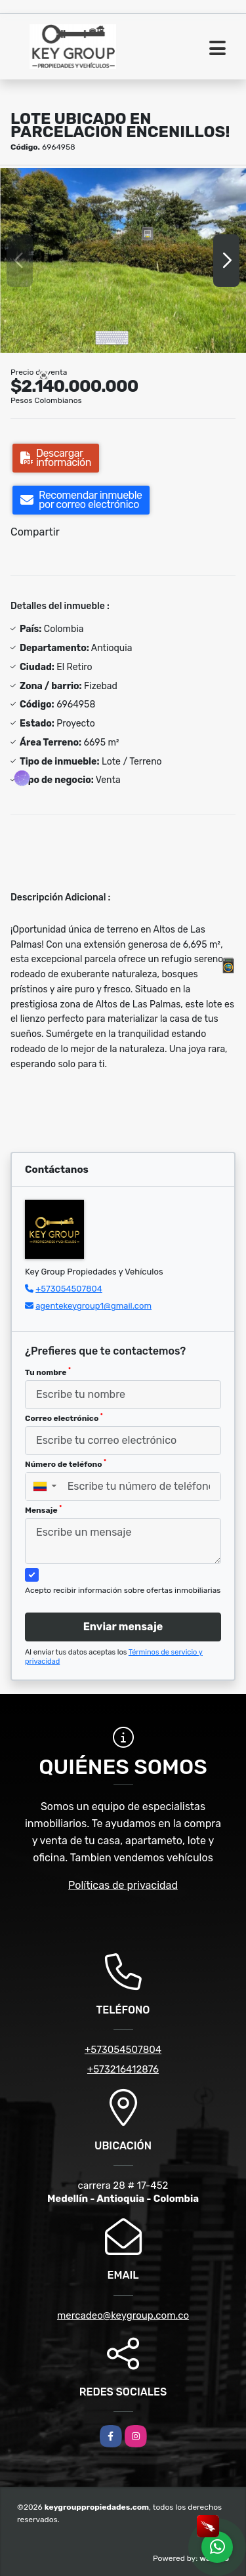 This screenshot has width=246, height=2576. Describe the element at coordinates (148, 234) in the screenshot. I see `sega genesis/32x rom file` at that location.